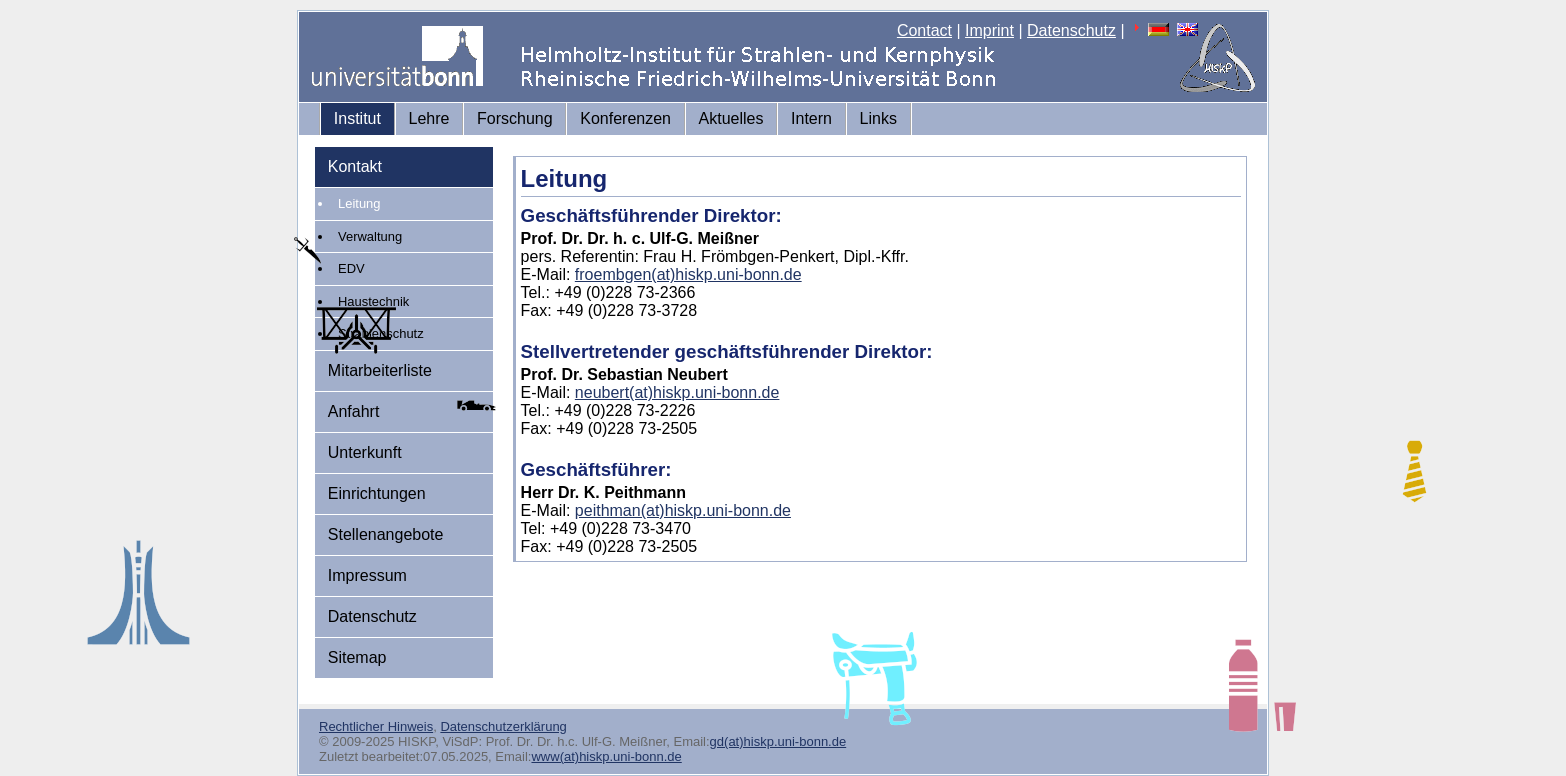  I want to click on select a ritual or sacrifice action in a game, so click(307, 250).